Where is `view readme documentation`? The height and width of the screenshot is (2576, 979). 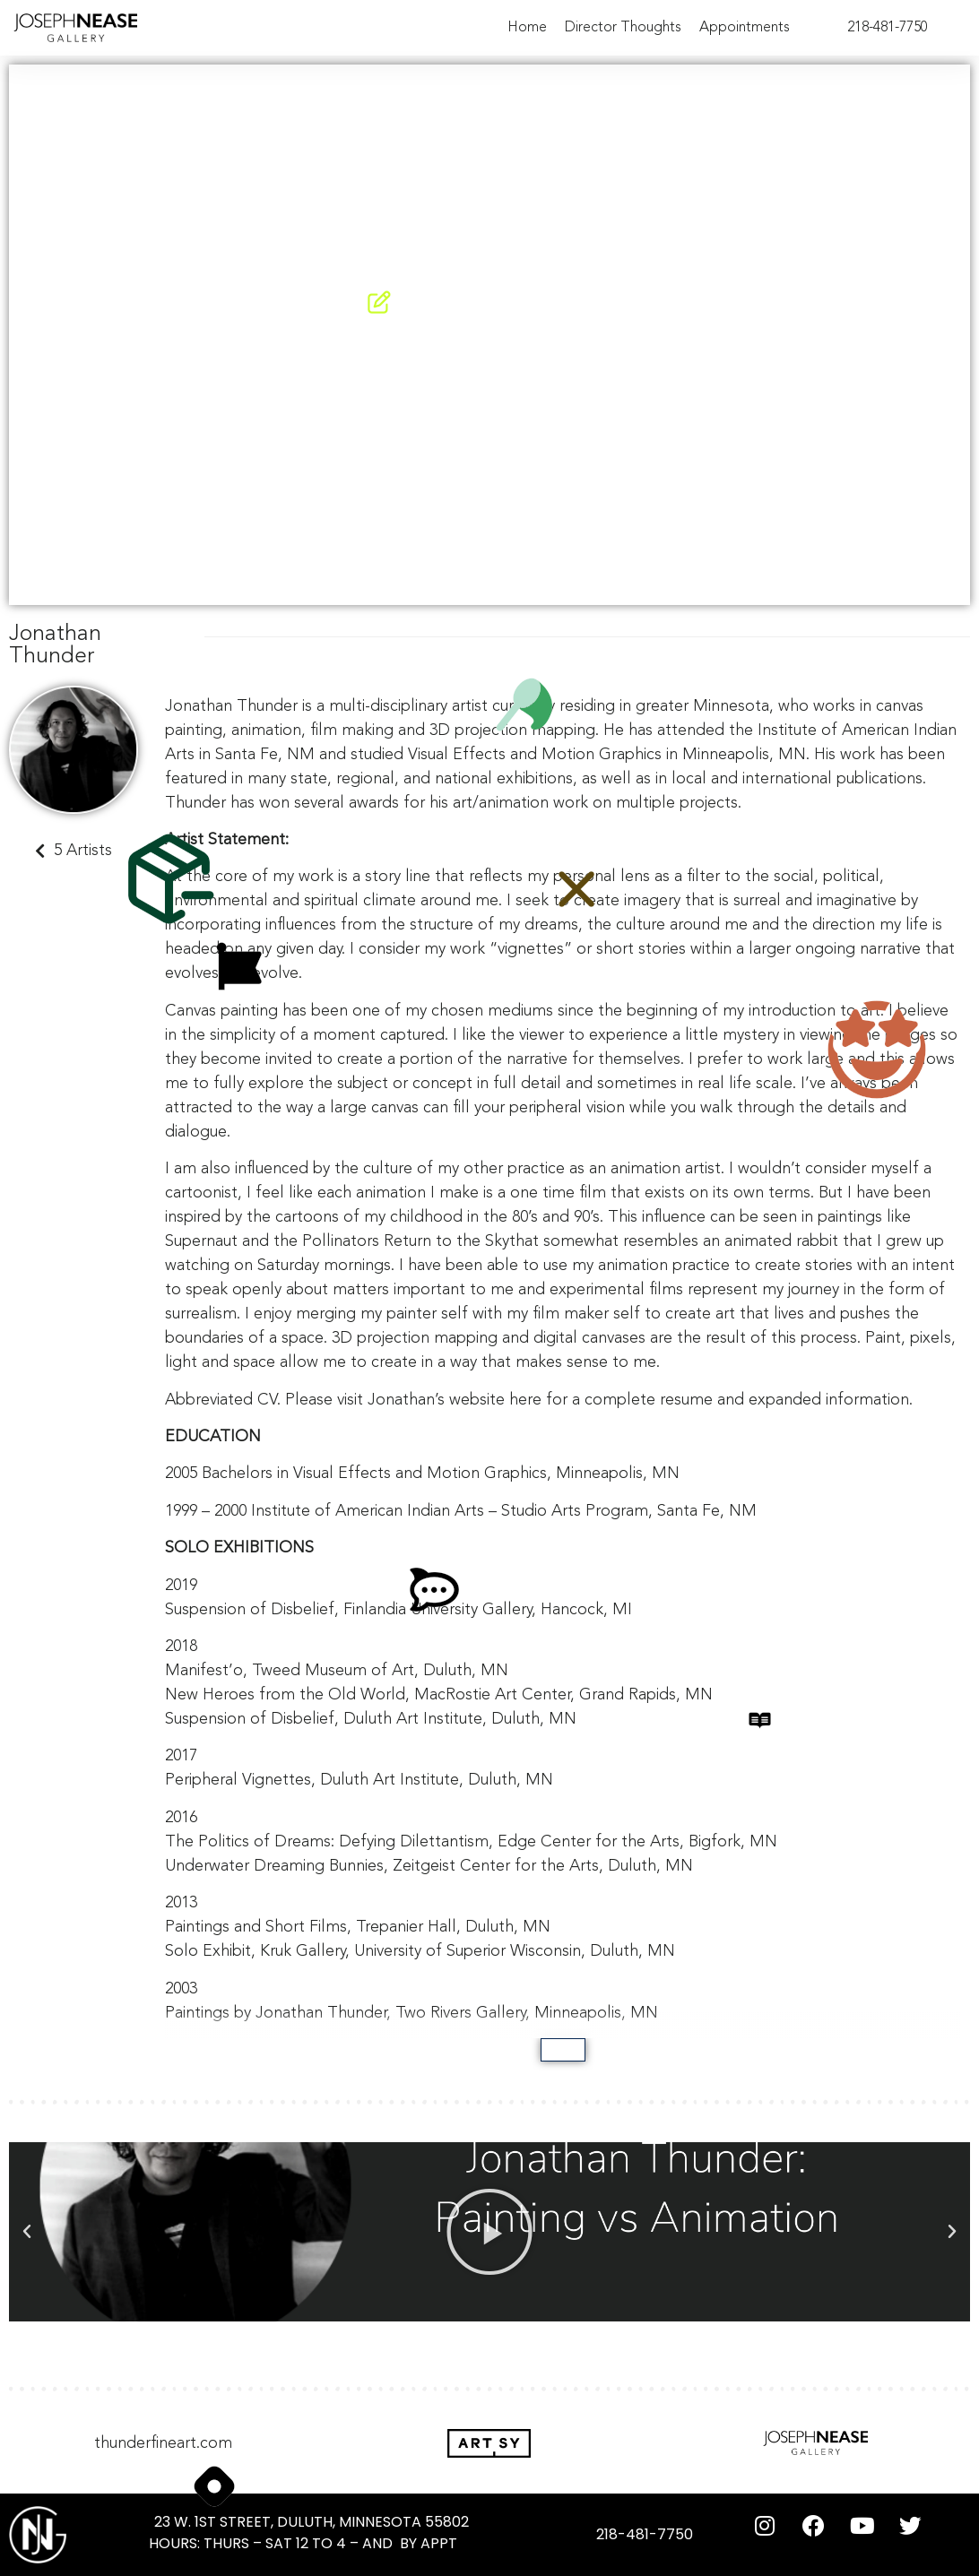
view readme documentation is located at coordinates (759, 1720).